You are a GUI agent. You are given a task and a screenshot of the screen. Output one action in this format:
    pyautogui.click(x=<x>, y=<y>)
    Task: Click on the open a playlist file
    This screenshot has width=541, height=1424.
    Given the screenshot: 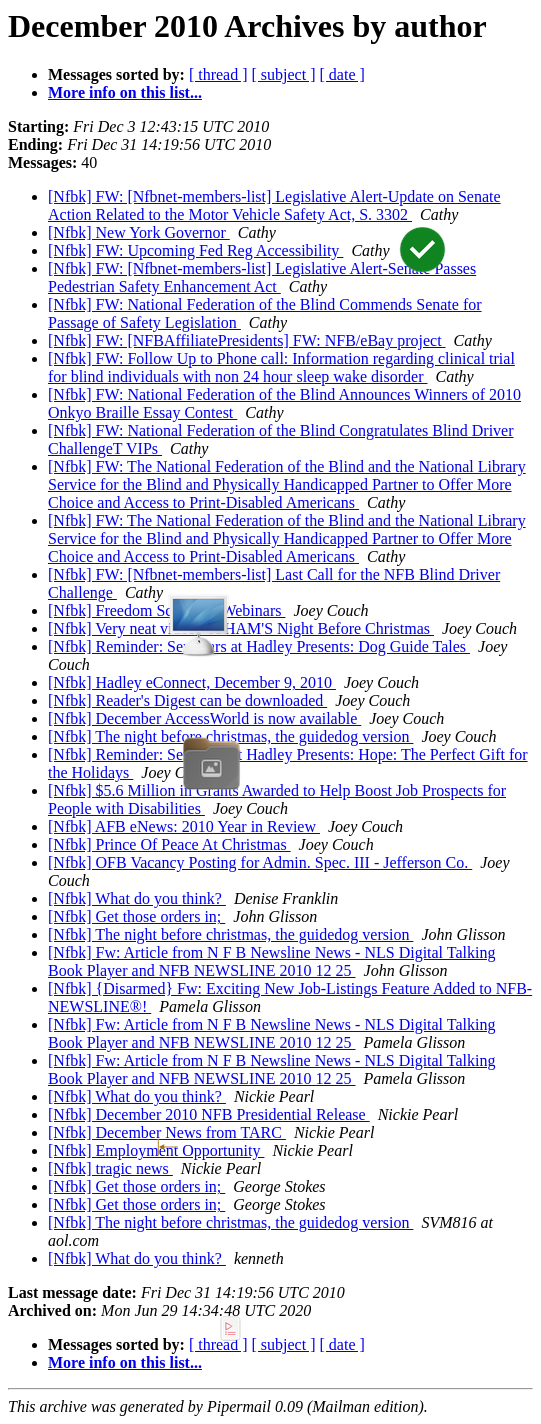 What is the action you would take?
    pyautogui.click(x=230, y=1328)
    